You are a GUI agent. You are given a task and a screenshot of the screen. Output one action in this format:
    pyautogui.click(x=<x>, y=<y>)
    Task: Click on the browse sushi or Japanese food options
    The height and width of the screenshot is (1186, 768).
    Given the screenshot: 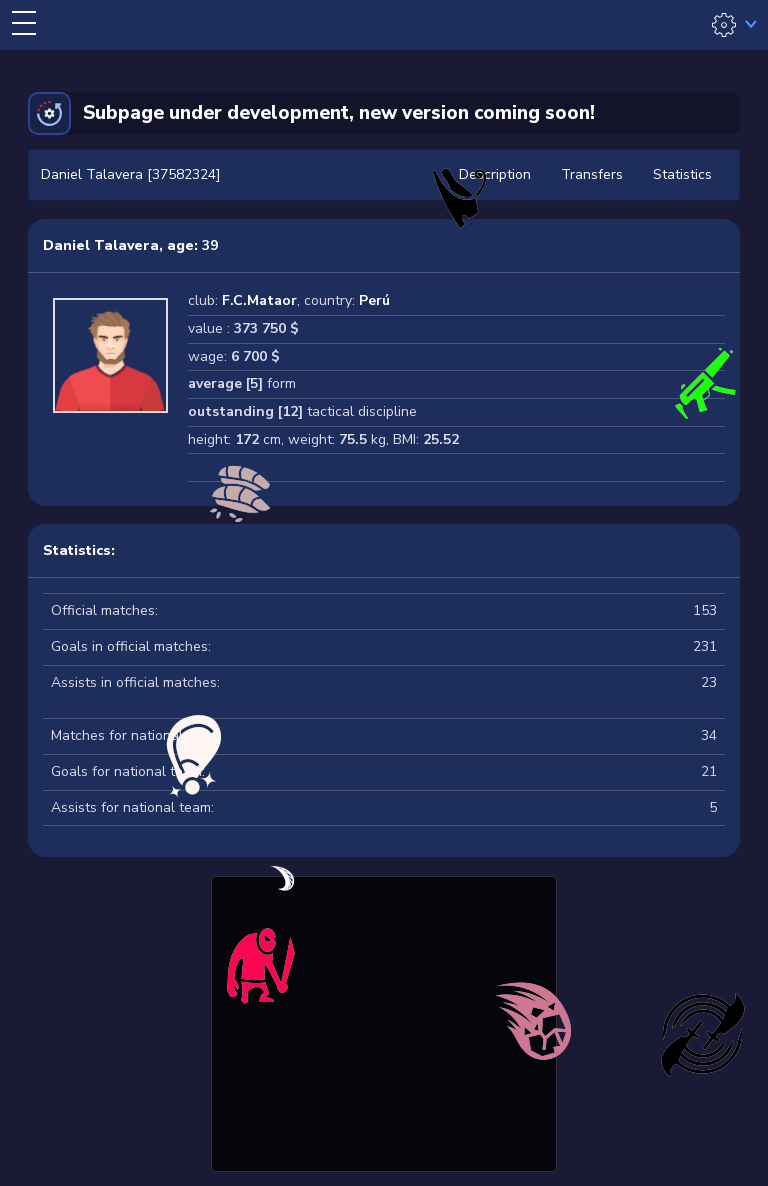 What is the action you would take?
    pyautogui.click(x=240, y=494)
    